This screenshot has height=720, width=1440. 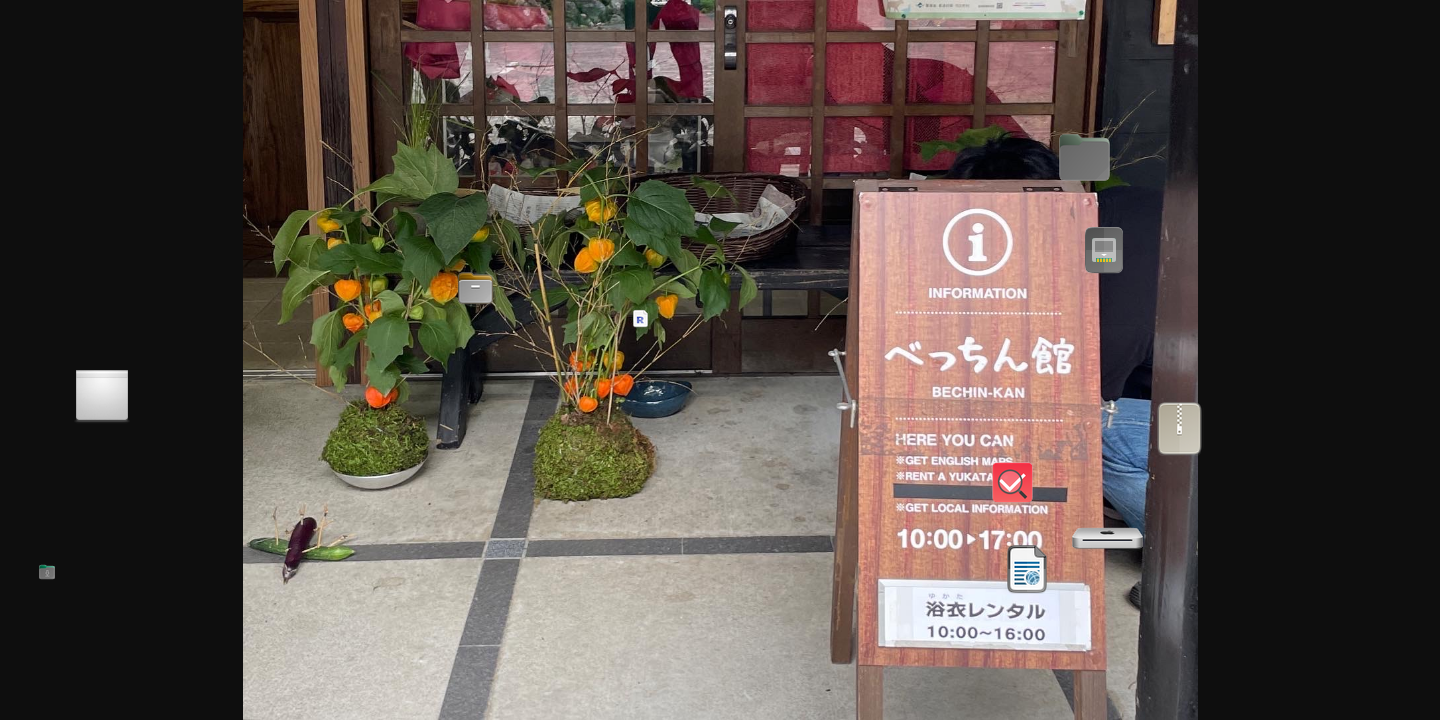 I want to click on open system configuration tool, so click(x=1012, y=482).